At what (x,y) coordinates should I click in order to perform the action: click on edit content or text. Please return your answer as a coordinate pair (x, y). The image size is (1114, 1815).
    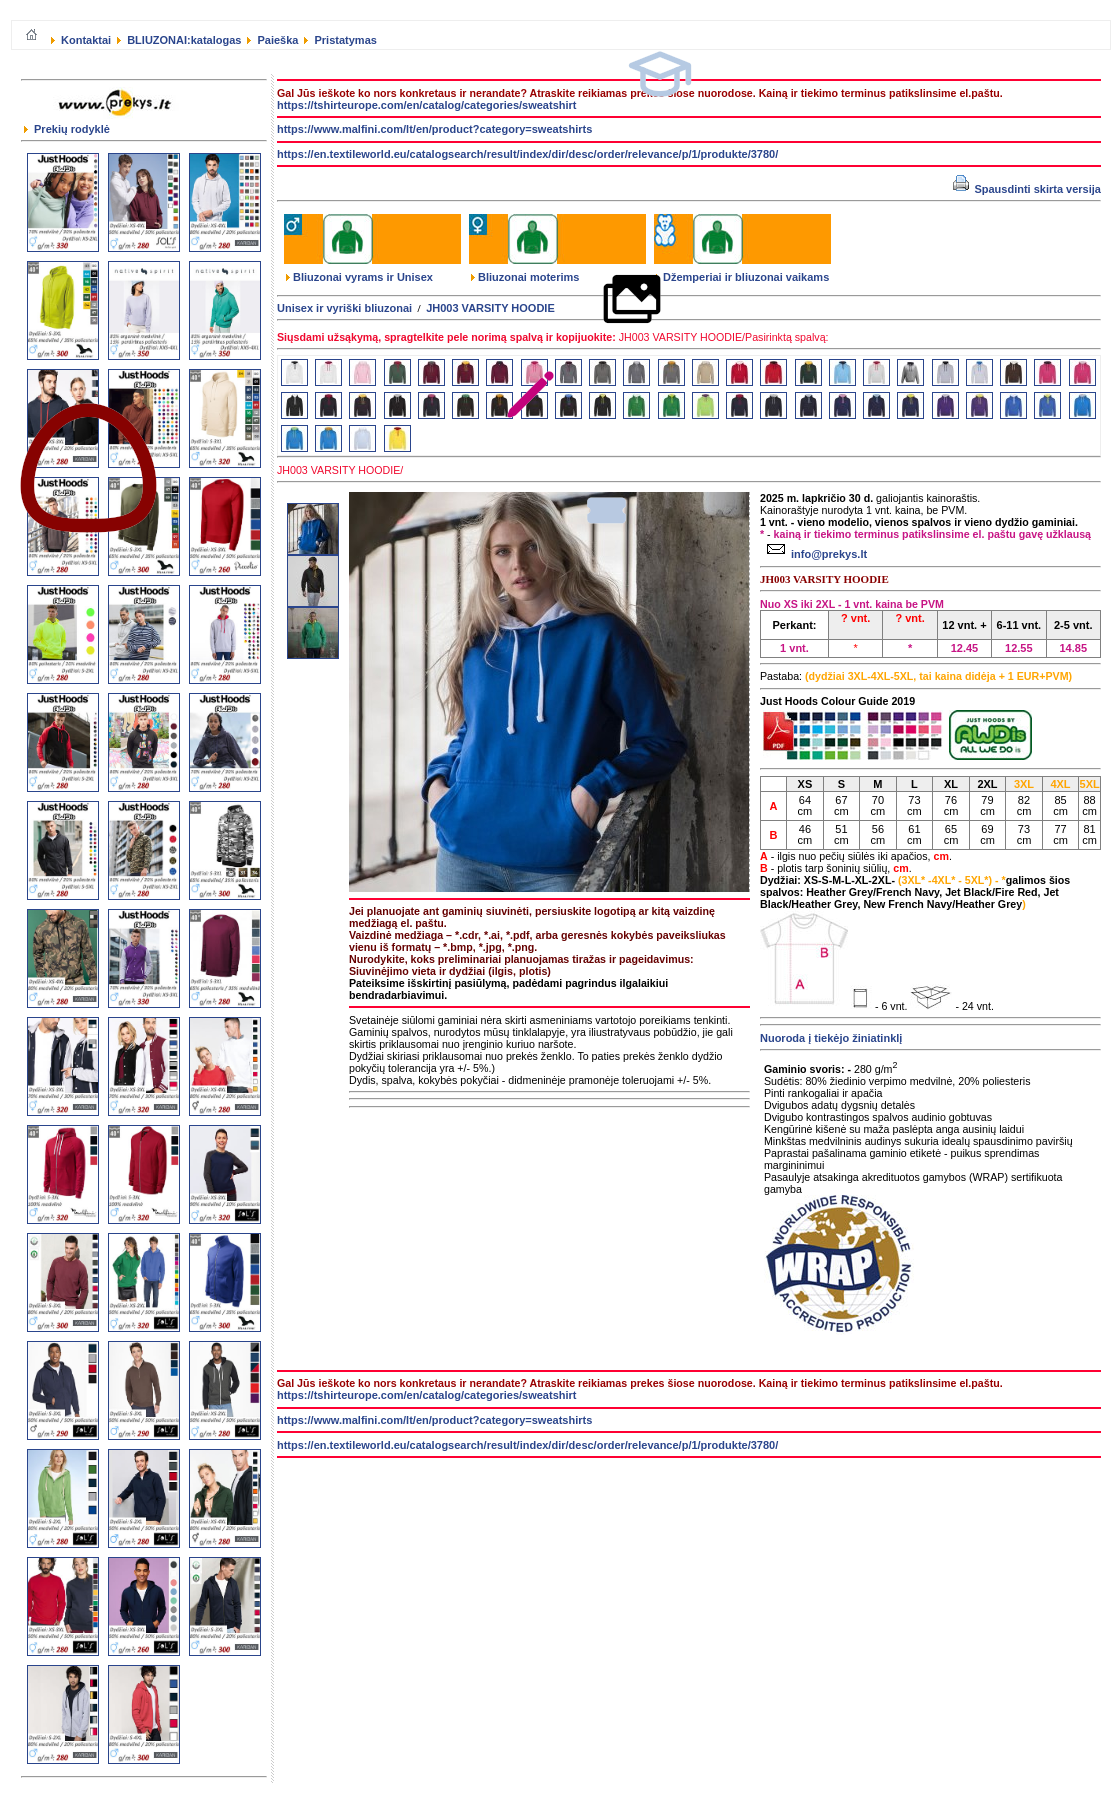
    Looking at the image, I should click on (530, 394).